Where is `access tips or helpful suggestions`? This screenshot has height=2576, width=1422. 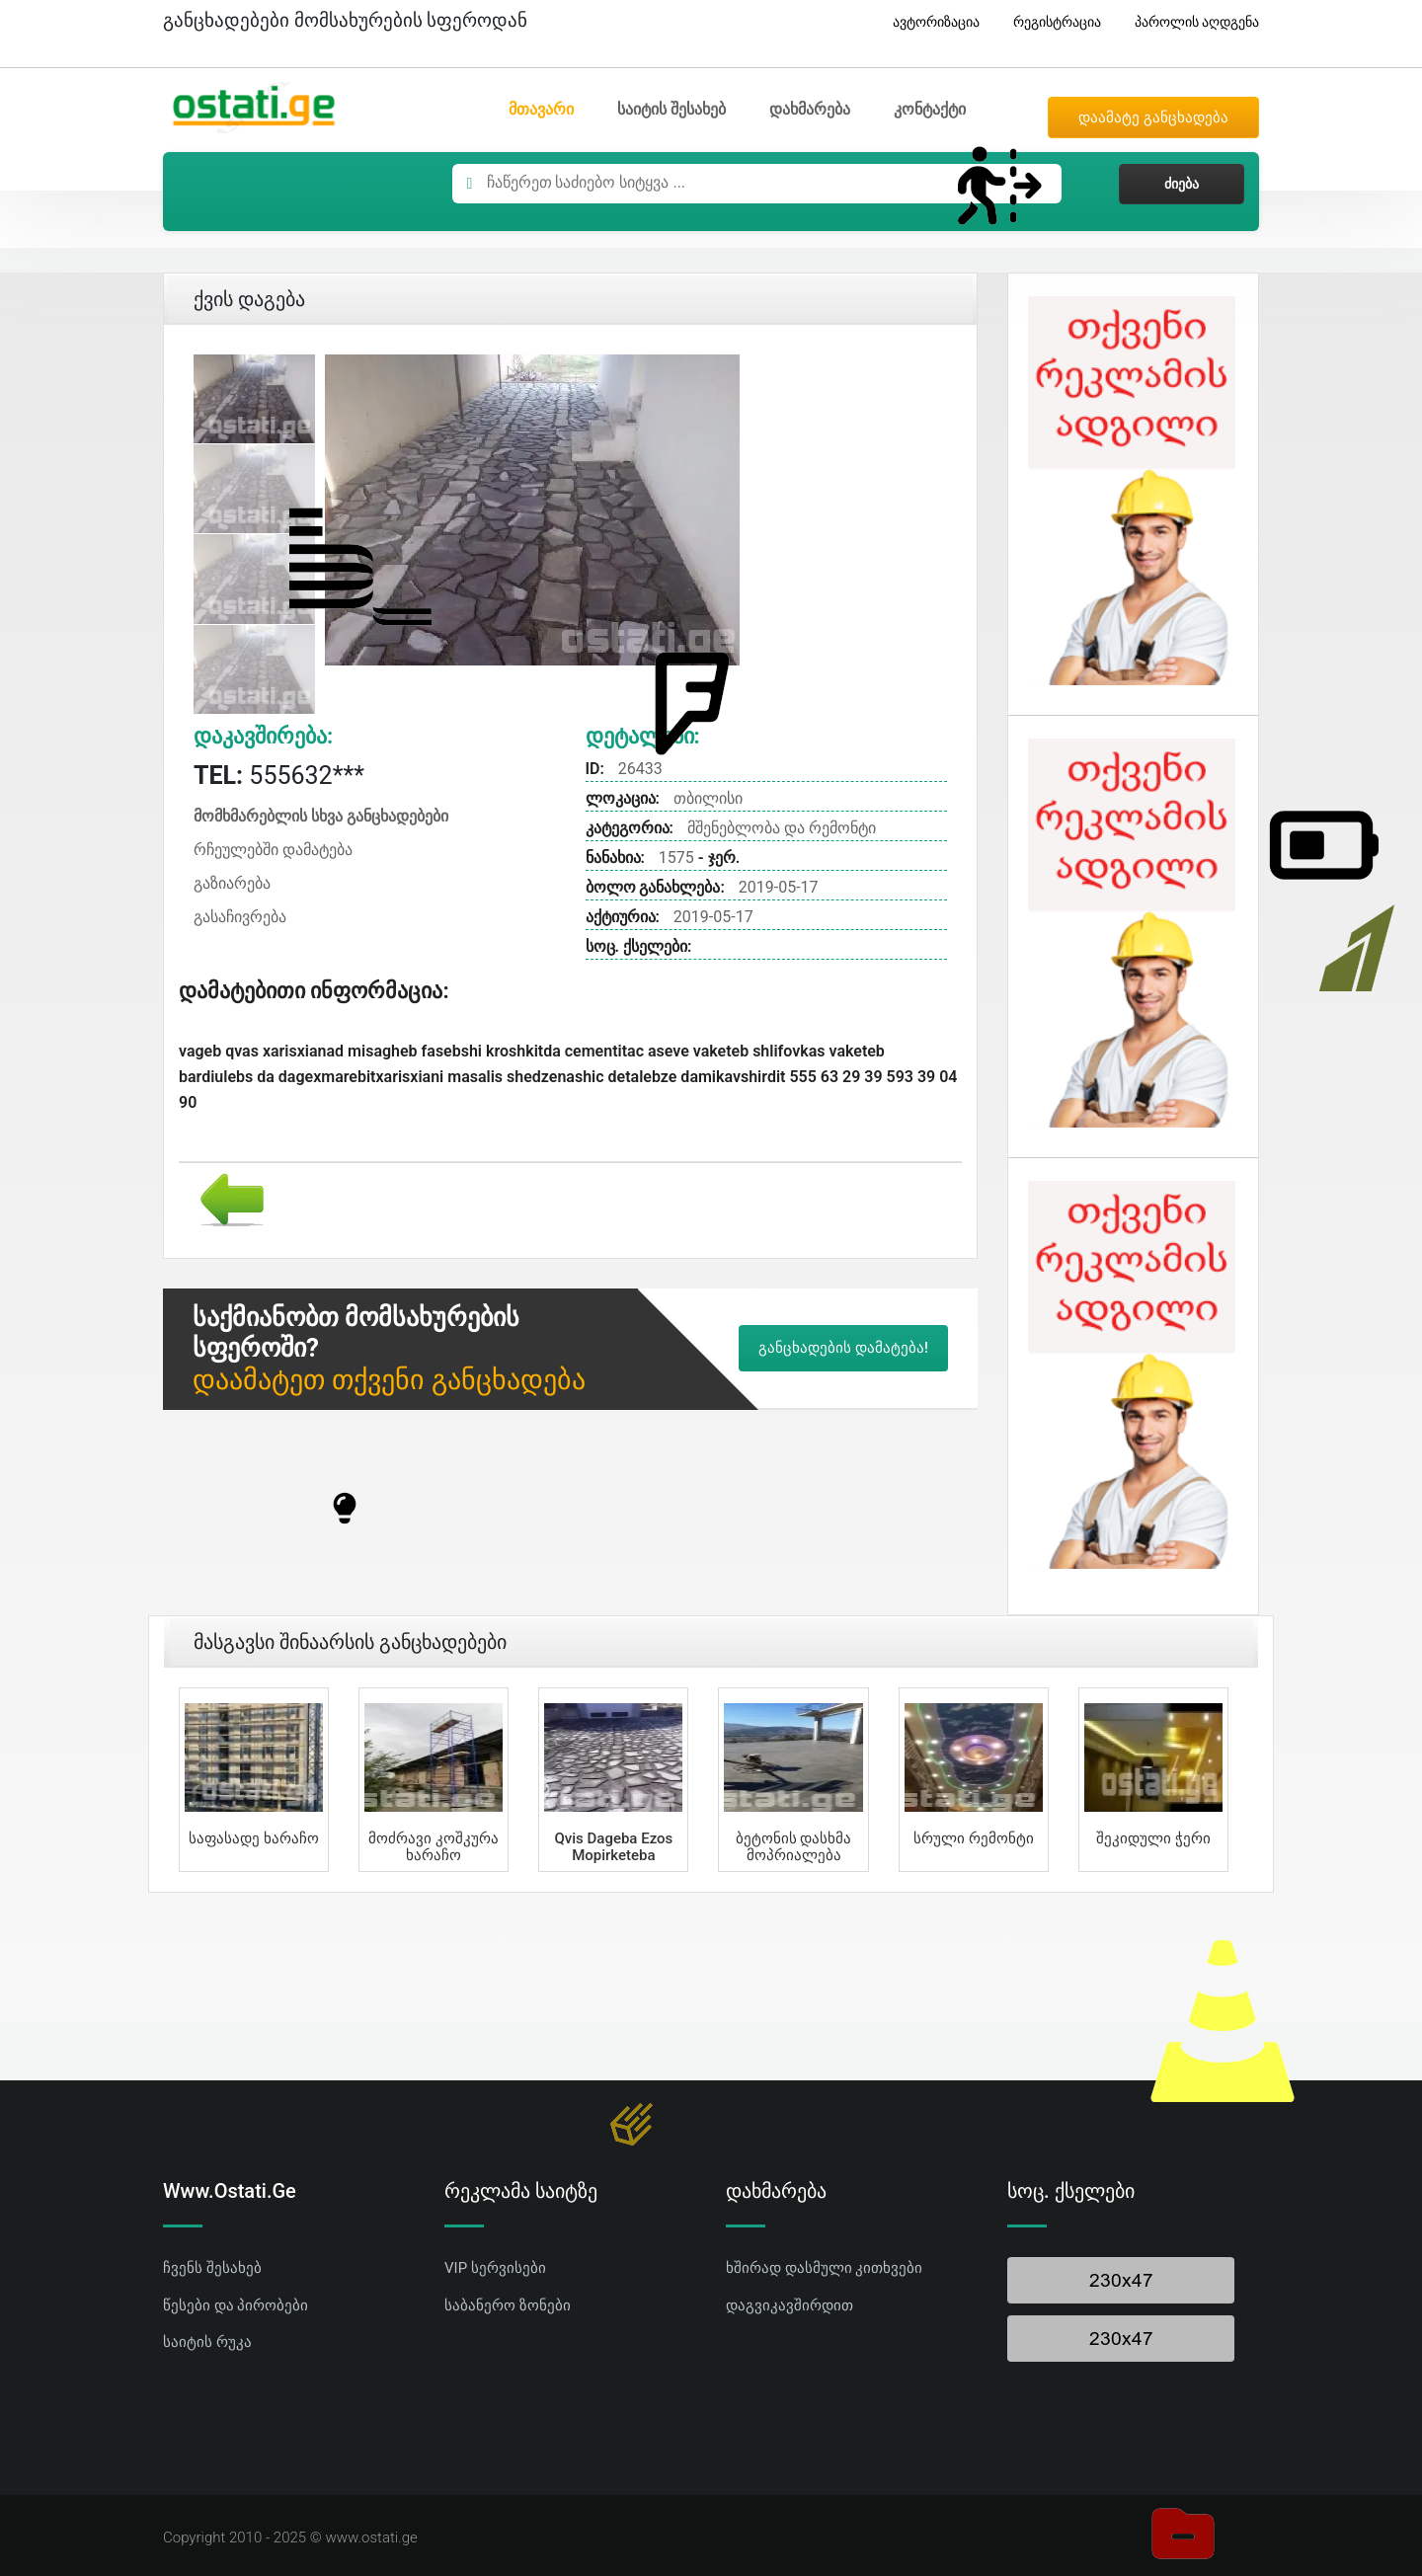 access tips or helpful suggestions is located at coordinates (345, 1508).